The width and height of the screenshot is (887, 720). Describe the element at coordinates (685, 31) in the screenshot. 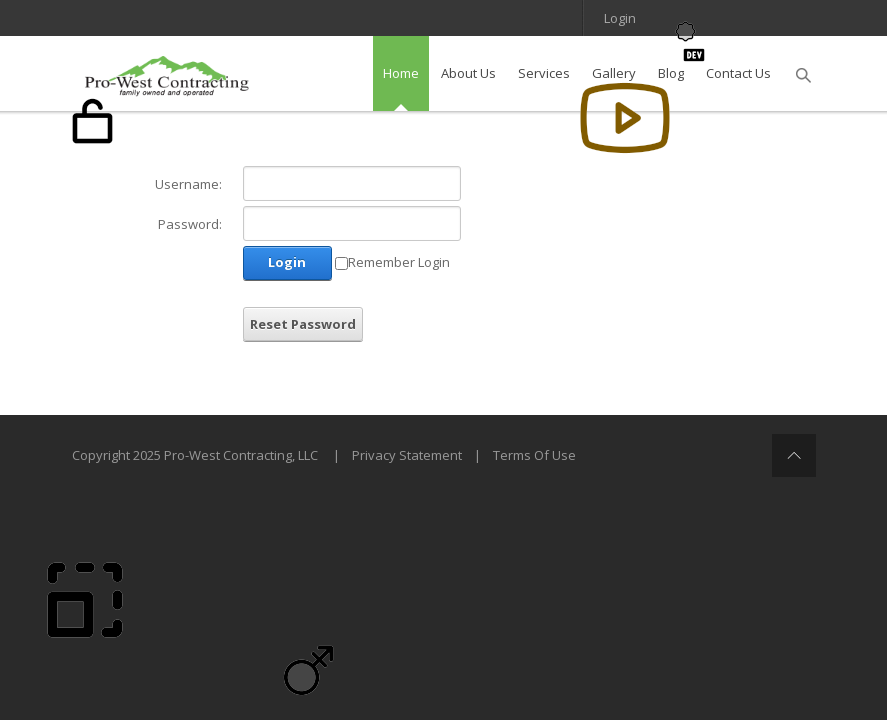

I see `indicates a verified or certified status` at that location.